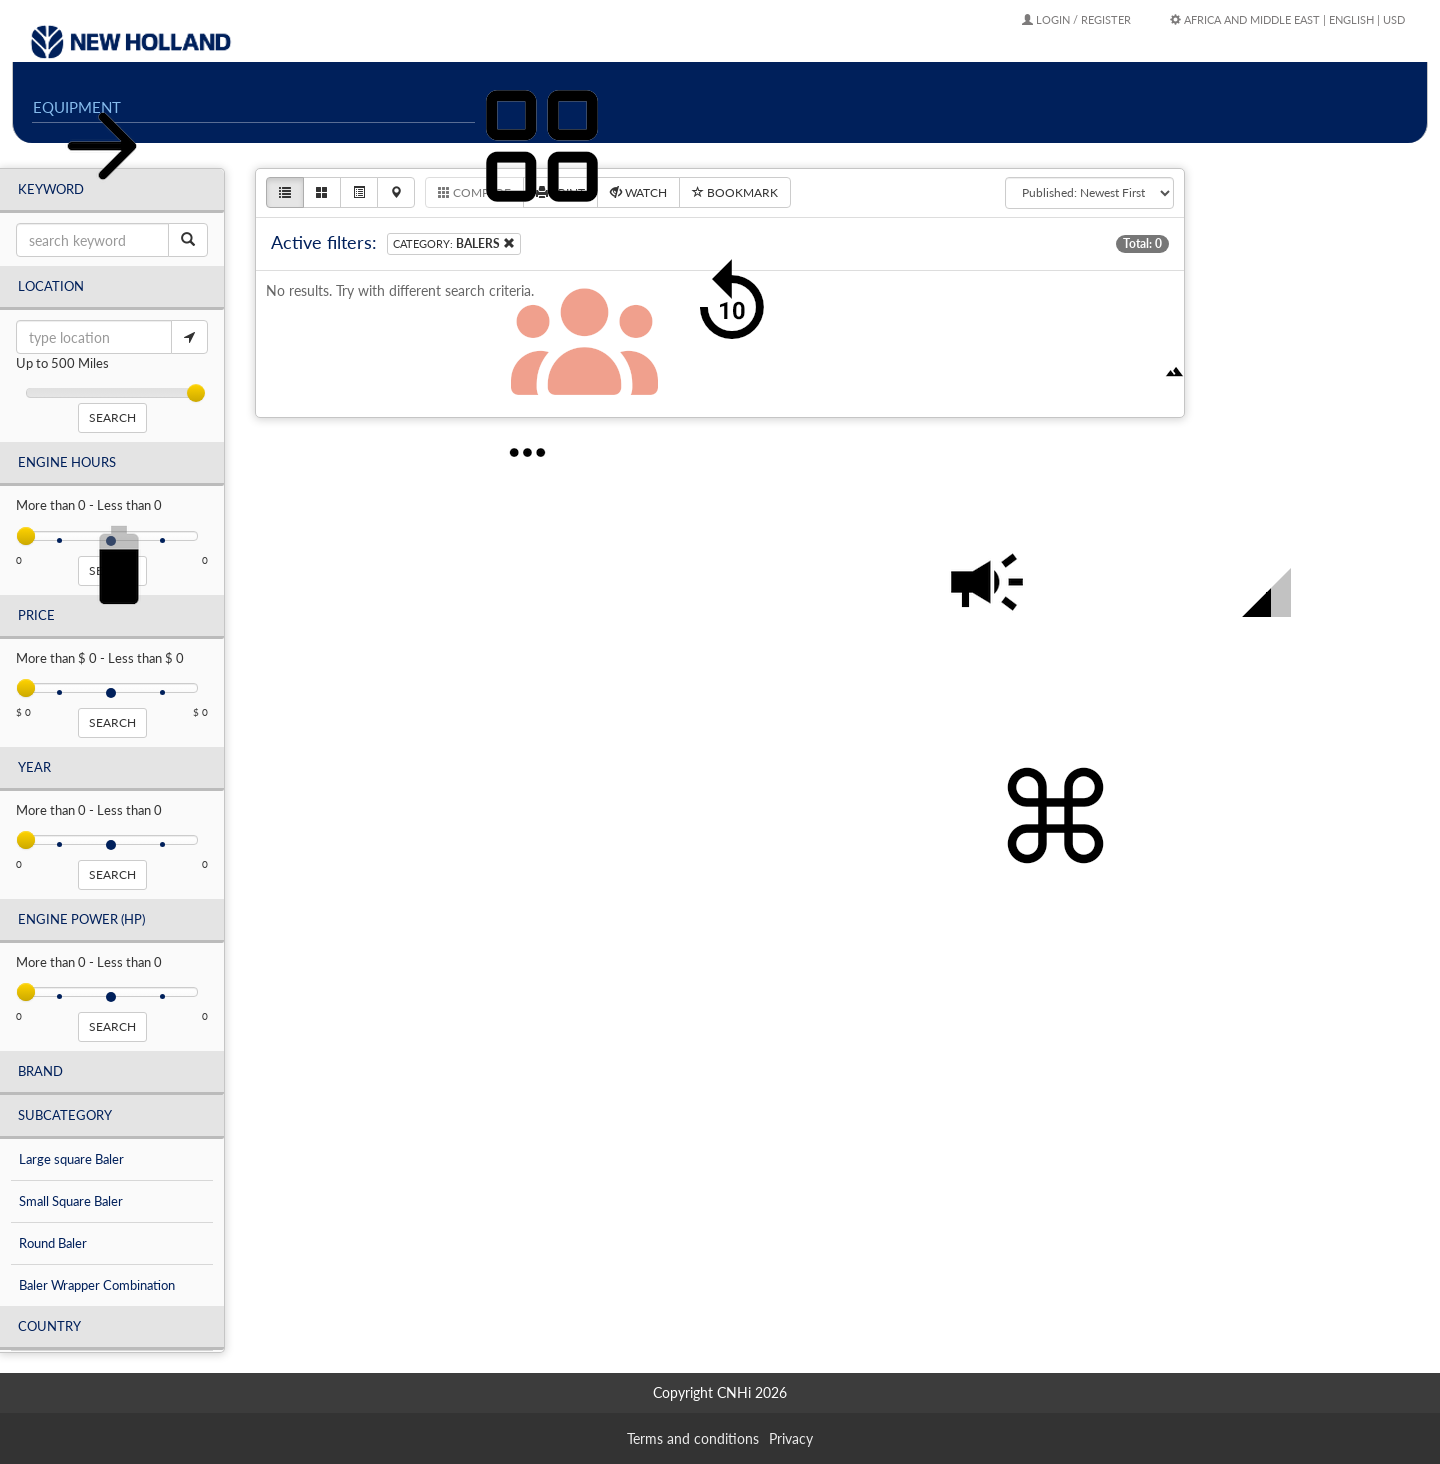  Describe the element at coordinates (542, 146) in the screenshot. I see `switch to grid view` at that location.